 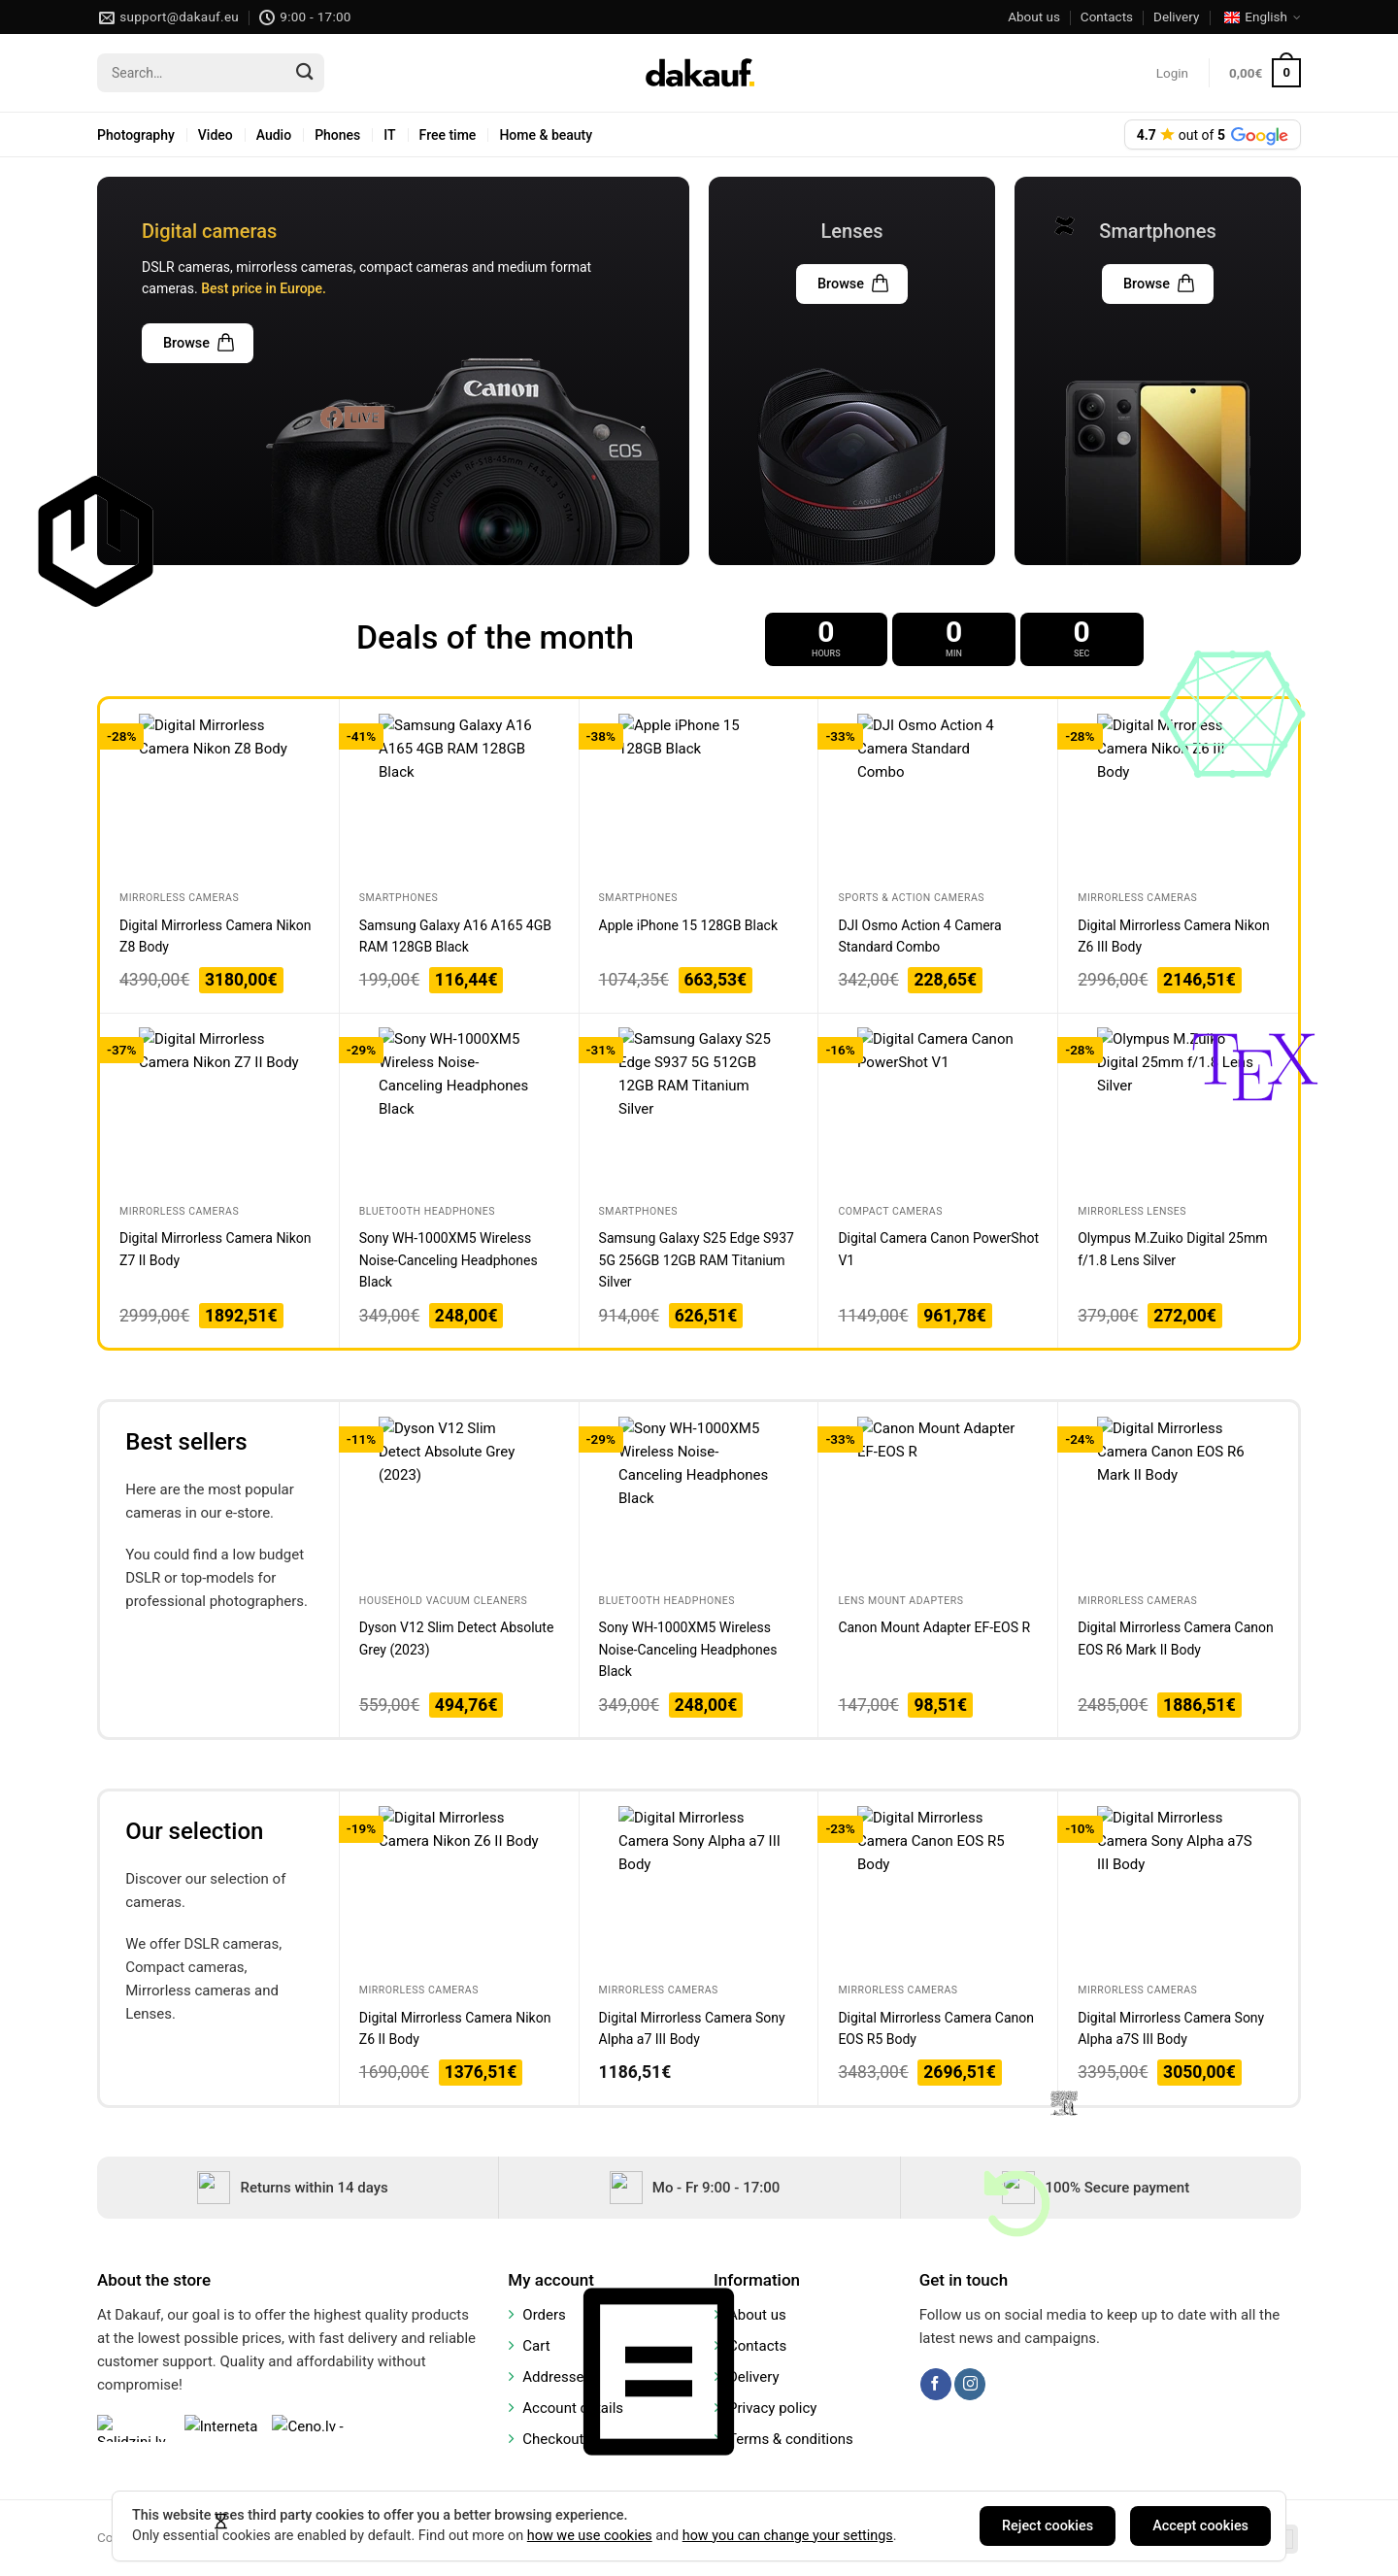 What do you see at coordinates (1232, 714) in the screenshot?
I see `connectdevelop brand logo` at bounding box center [1232, 714].